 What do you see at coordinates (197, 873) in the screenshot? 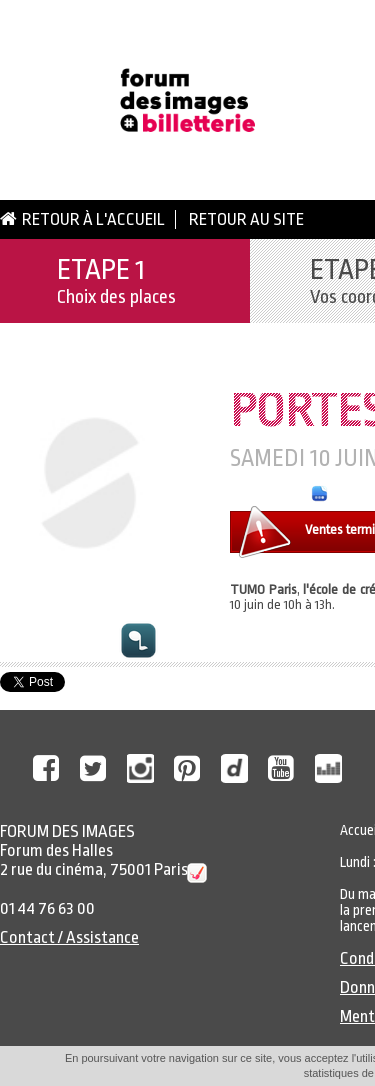
I see `open gnome paint application` at bounding box center [197, 873].